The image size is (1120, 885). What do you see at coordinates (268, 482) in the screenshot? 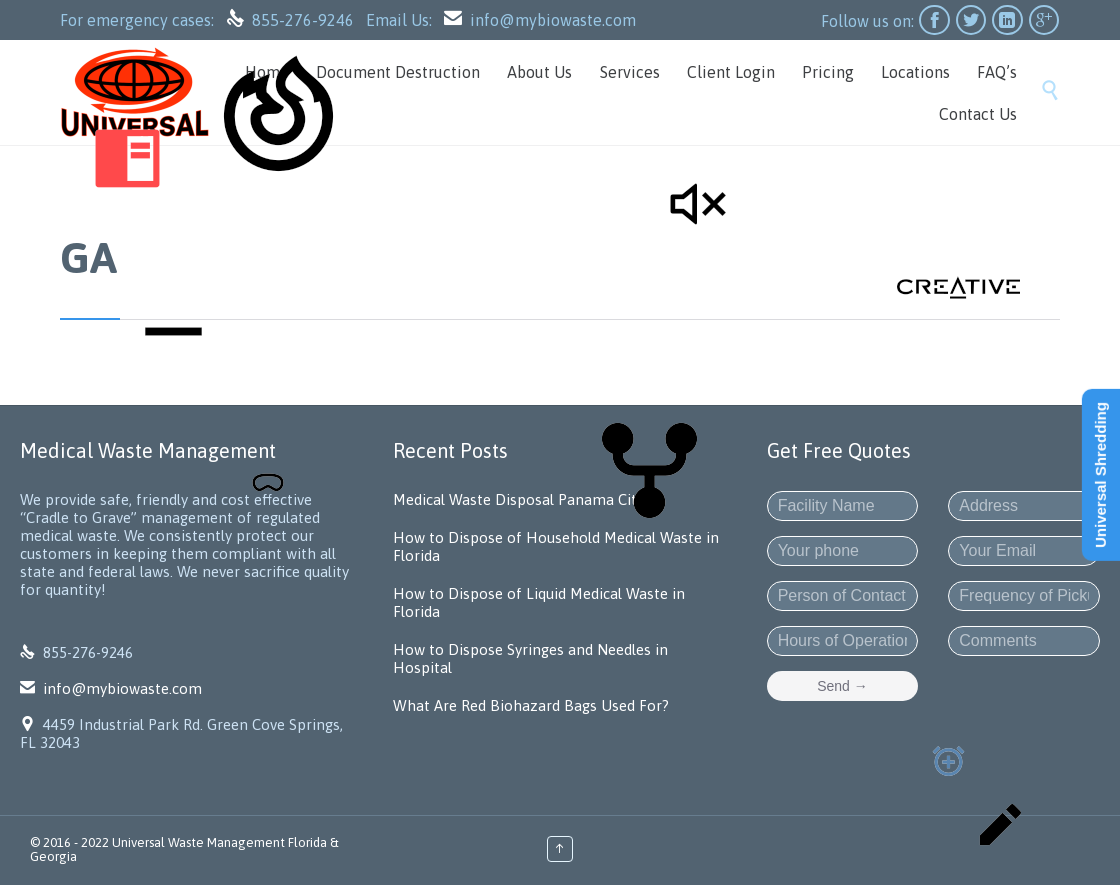
I see `access virtual reality or immersive mode` at bounding box center [268, 482].